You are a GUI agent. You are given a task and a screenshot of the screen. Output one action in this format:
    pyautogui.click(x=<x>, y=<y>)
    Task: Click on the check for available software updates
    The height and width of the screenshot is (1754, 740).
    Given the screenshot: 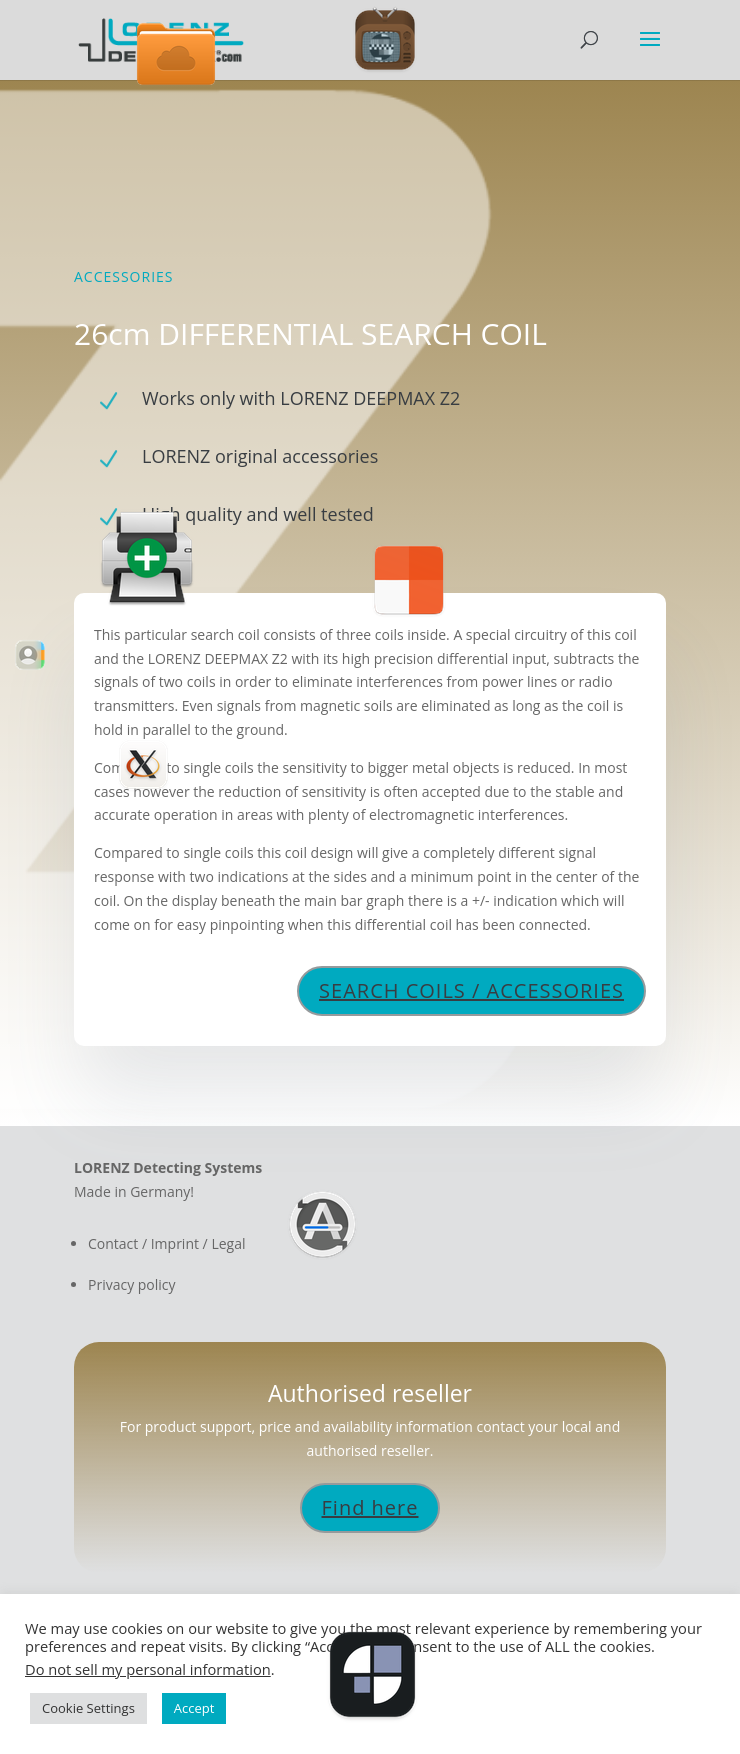 What is the action you would take?
    pyautogui.click(x=322, y=1224)
    